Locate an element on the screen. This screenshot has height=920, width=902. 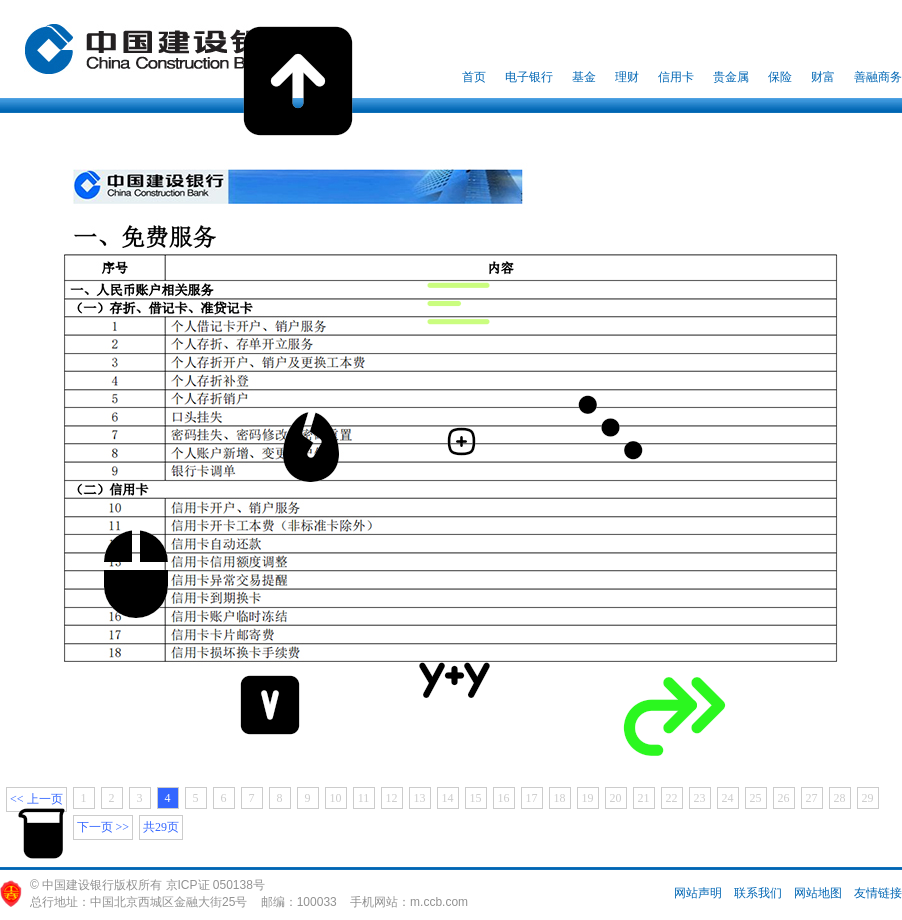
more options menu is located at coordinates (610, 427).